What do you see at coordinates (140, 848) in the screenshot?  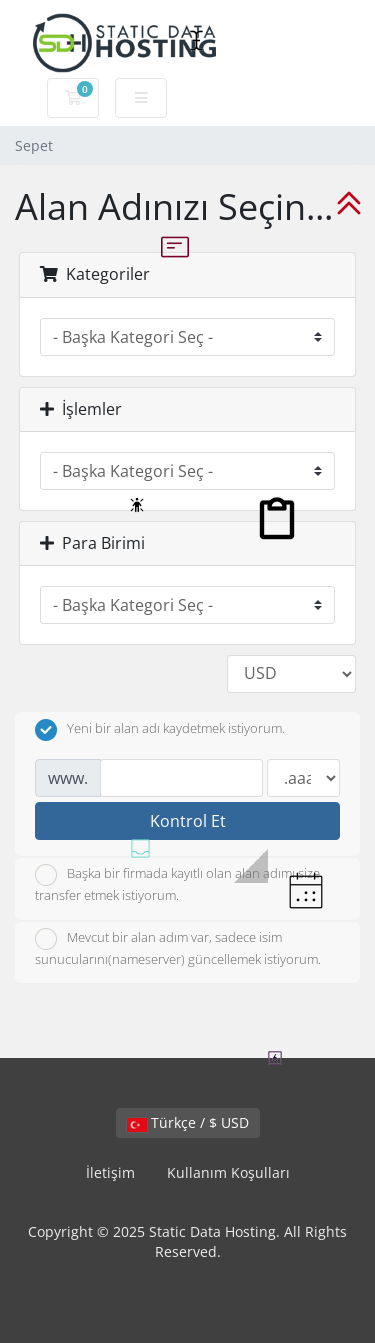 I see `access inbox or incoming items` at bounding box center [140, 848].